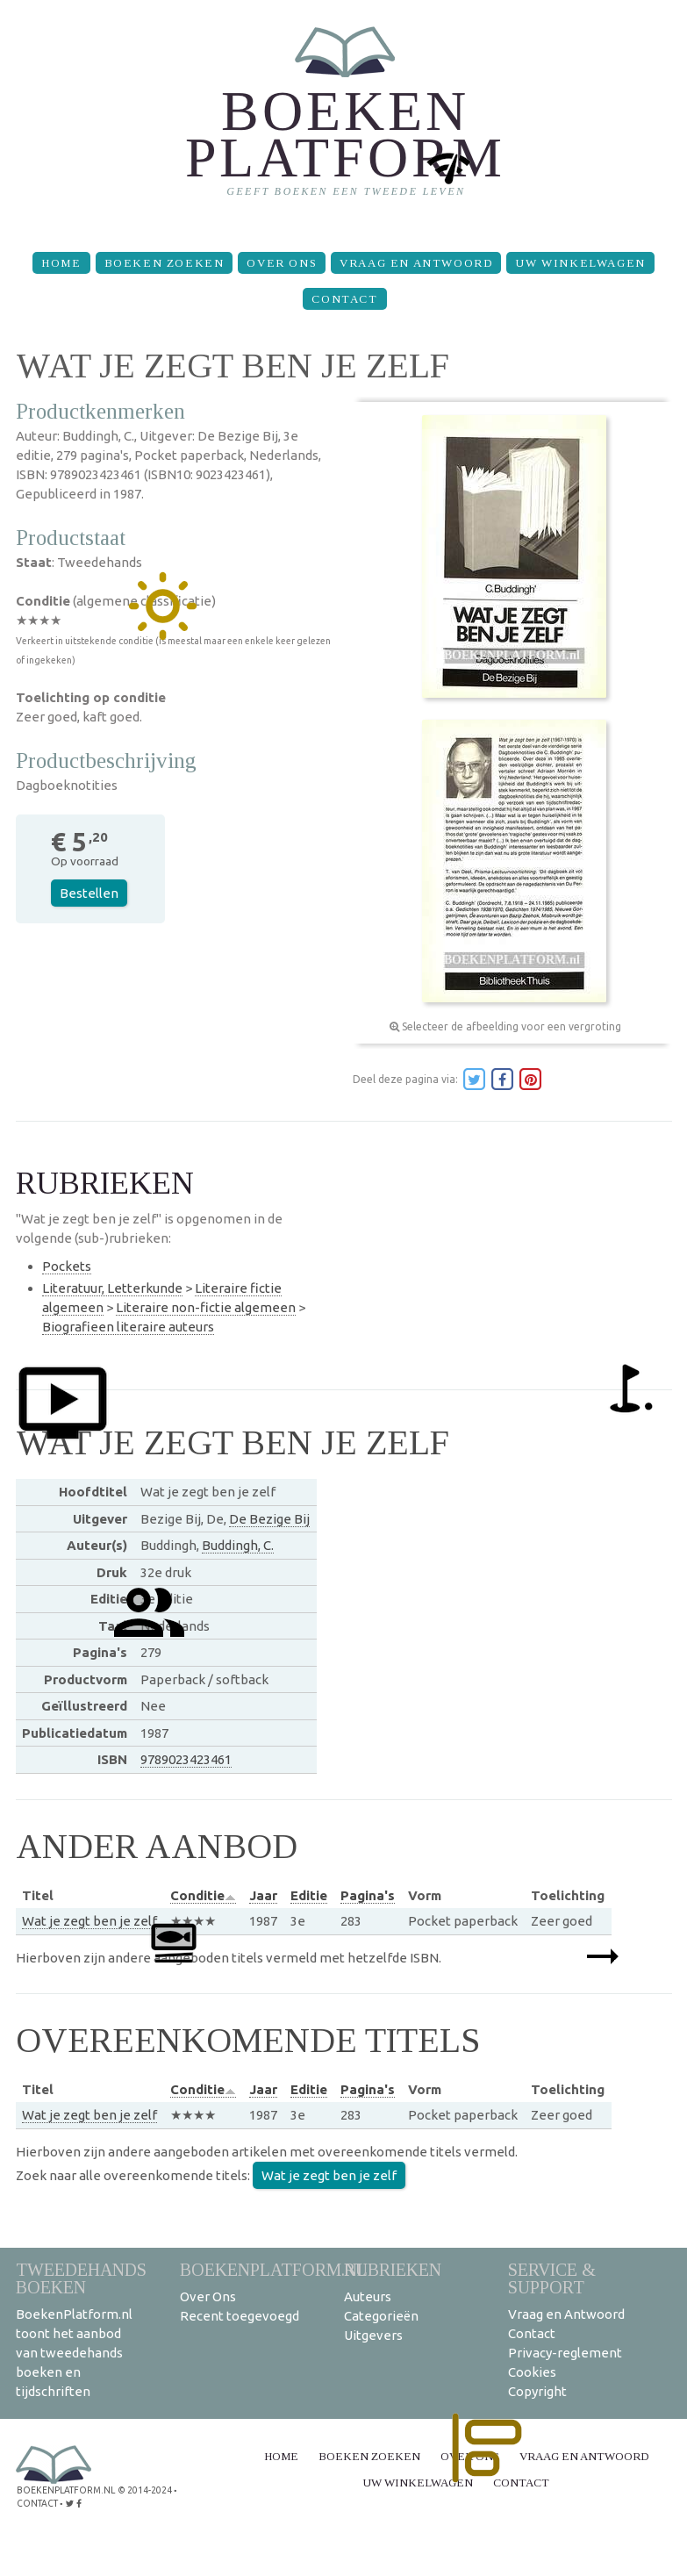  What do you see at coordinates (448, 168) in the screenshot?
I see `check network connection speed` at bounding box center [448, 168].